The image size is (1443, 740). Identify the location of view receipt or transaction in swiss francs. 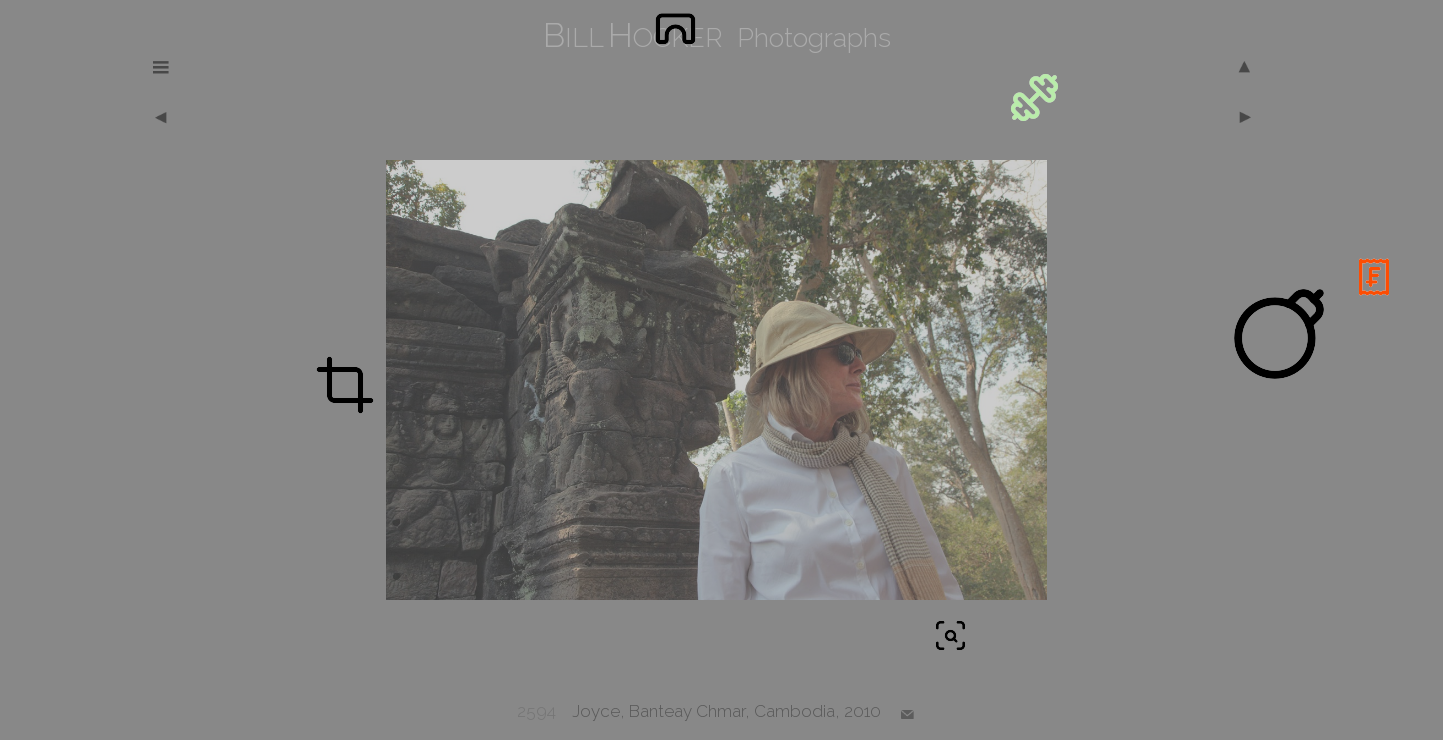
(1374, 277).